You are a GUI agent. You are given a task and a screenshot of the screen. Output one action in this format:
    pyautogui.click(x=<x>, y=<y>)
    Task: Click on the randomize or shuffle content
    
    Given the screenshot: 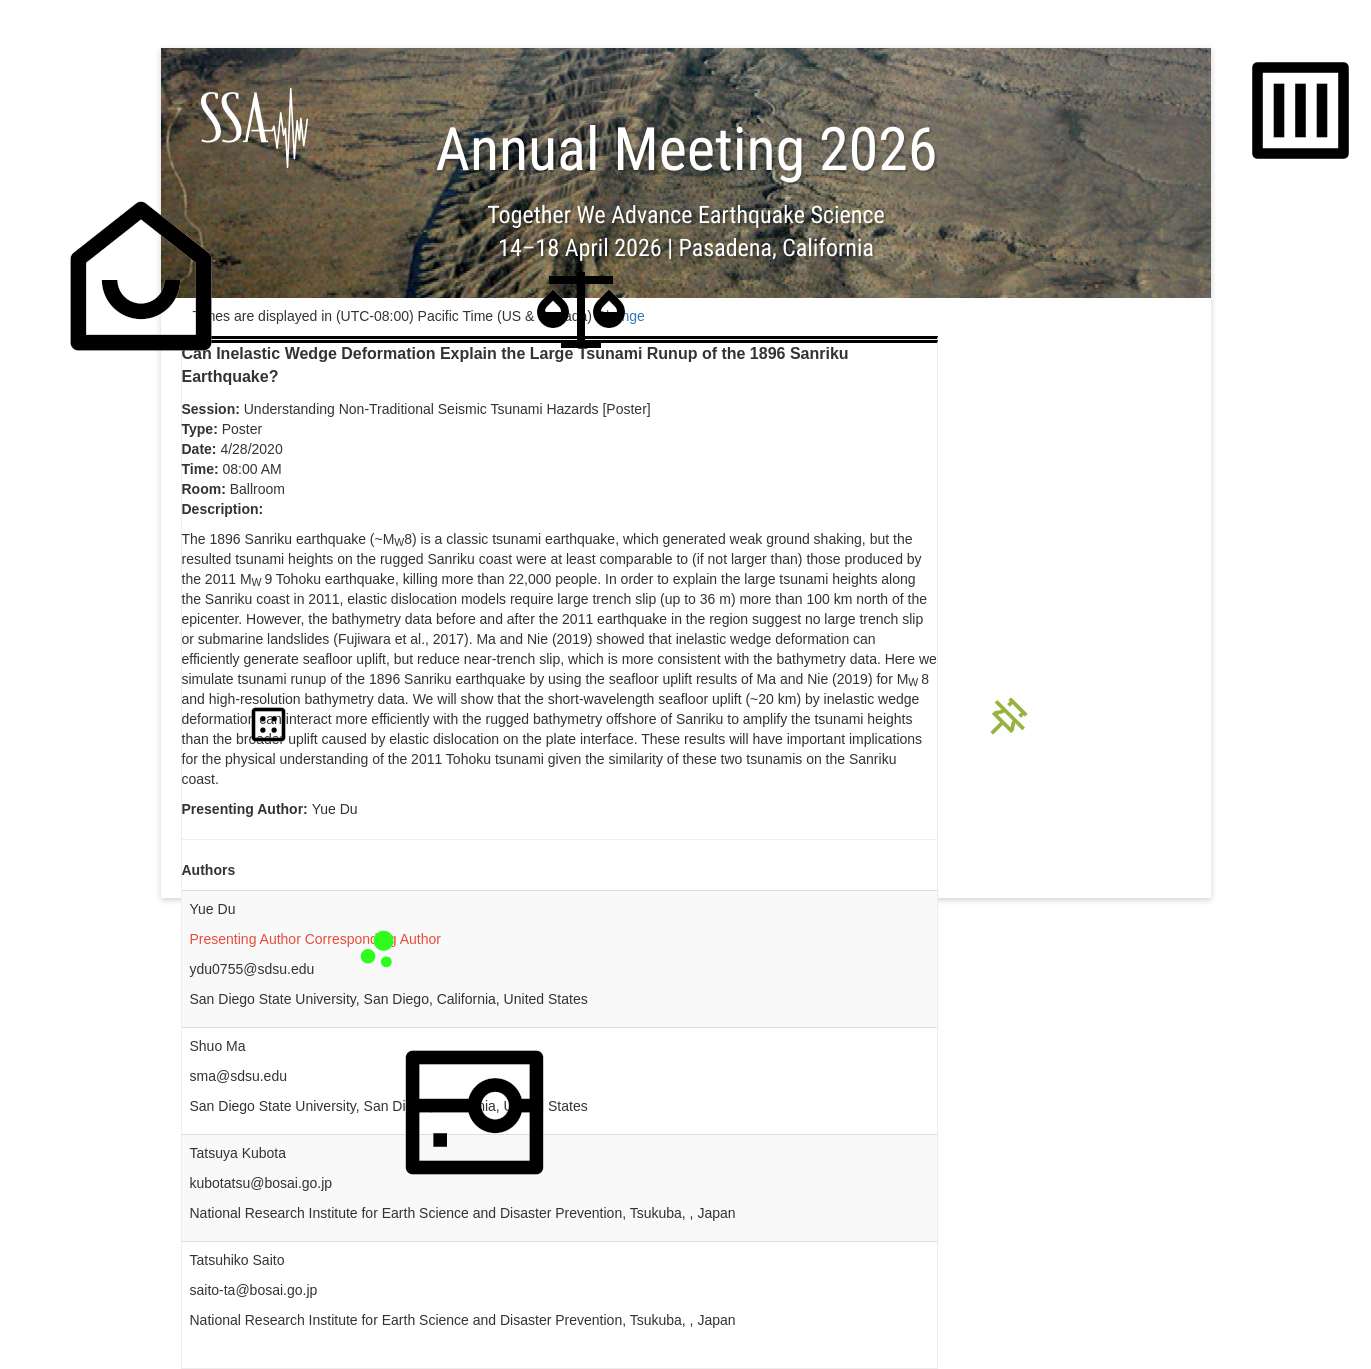 What is the action you would take?
    pyautogui.click(x=268, y=724)
    